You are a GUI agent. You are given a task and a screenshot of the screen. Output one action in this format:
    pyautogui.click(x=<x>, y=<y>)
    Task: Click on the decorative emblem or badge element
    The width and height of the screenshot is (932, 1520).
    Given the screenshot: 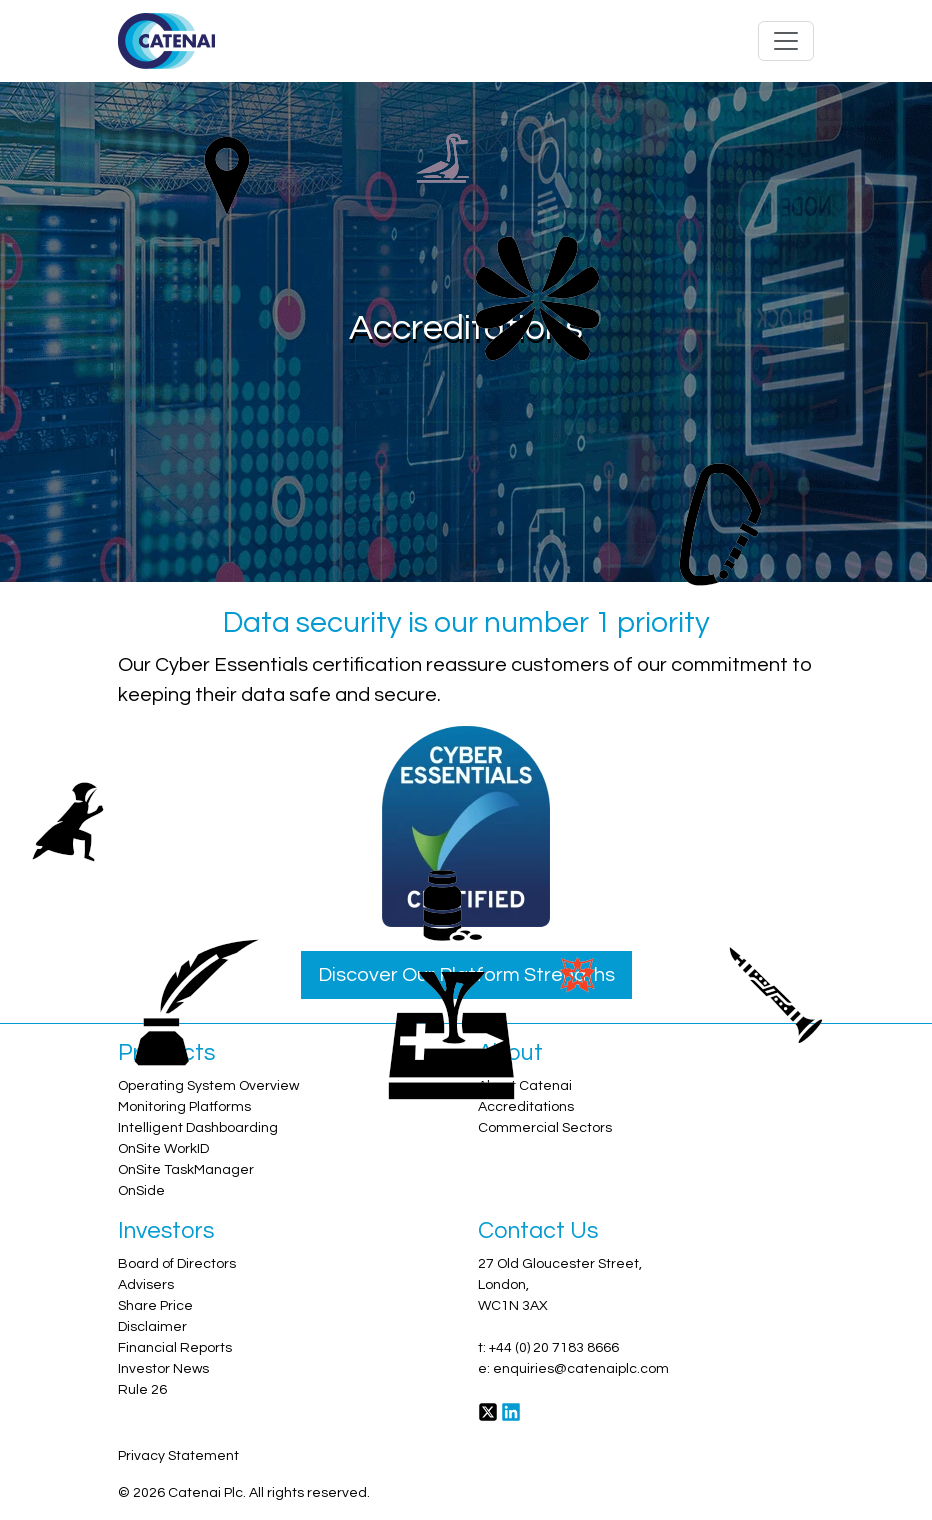 What is the action you would take?
    pyautogui.click(x=577, y=974)
    